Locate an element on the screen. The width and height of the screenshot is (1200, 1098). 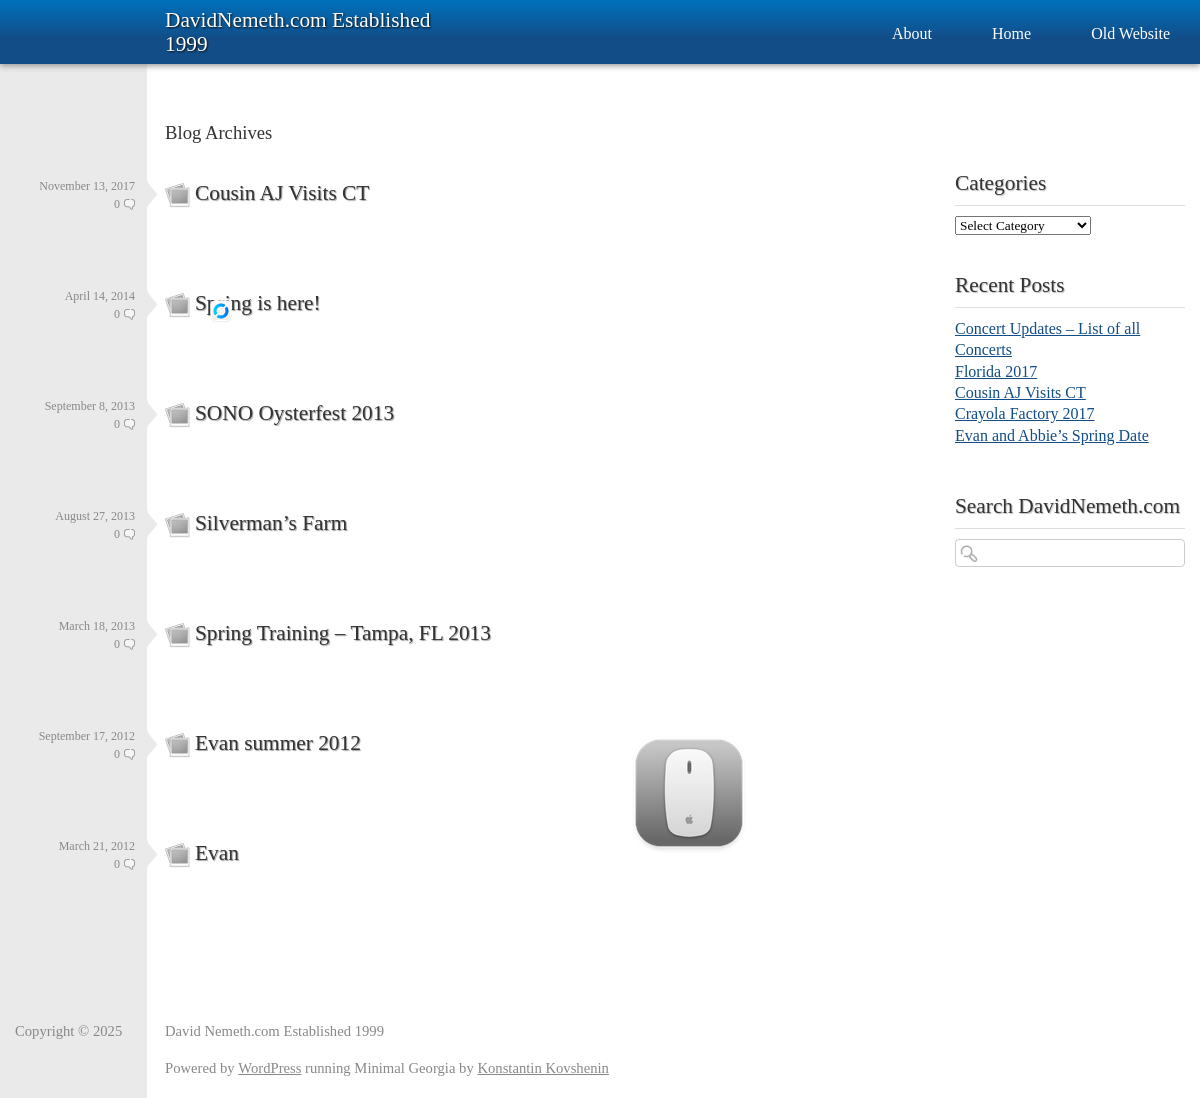
open rustdesk remote desktop application is located at coordinates (221, 311).